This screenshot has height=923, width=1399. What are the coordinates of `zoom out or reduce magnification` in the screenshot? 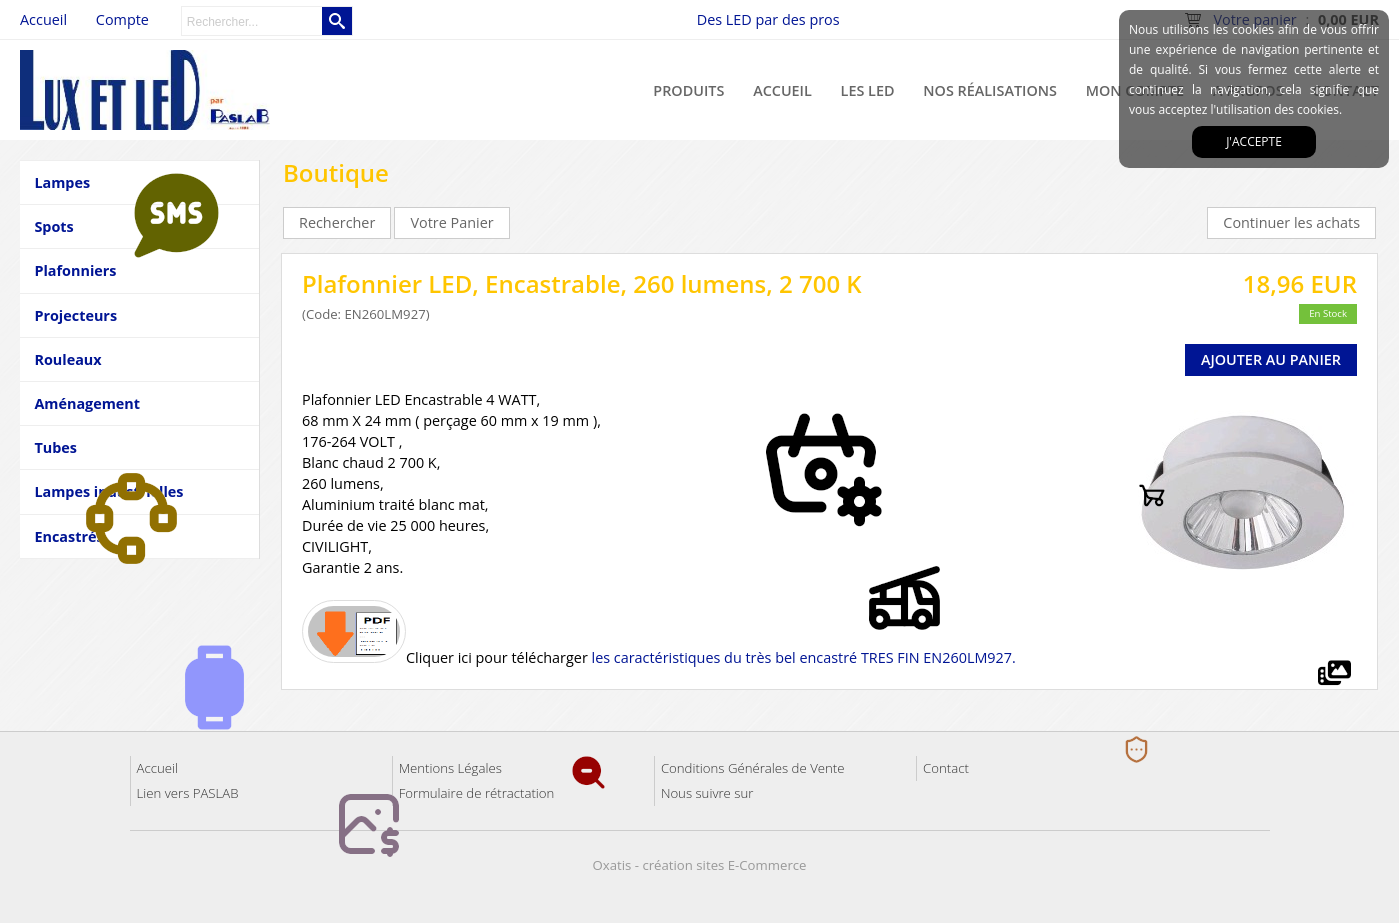 It's located at (588, 772).